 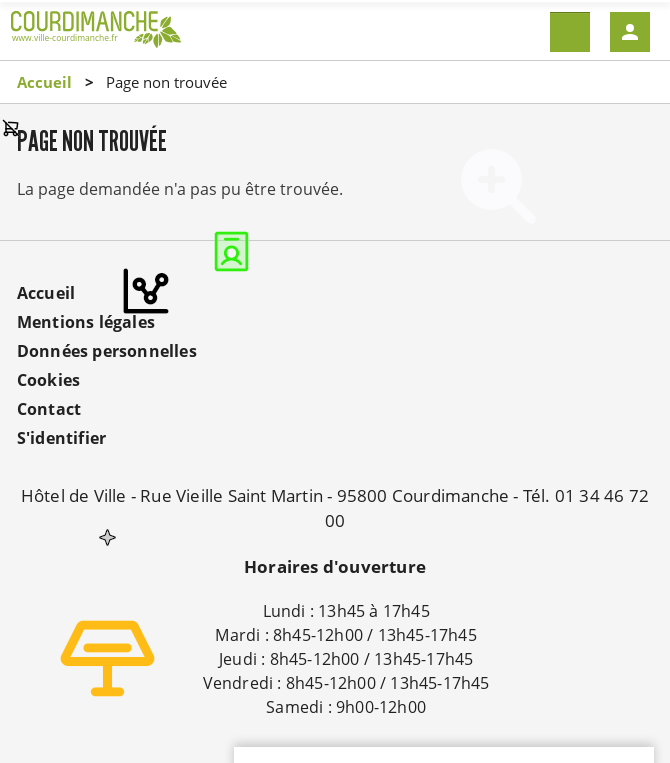 I want to click on view scatter plot or data visualization, so click(x=146, y=291).